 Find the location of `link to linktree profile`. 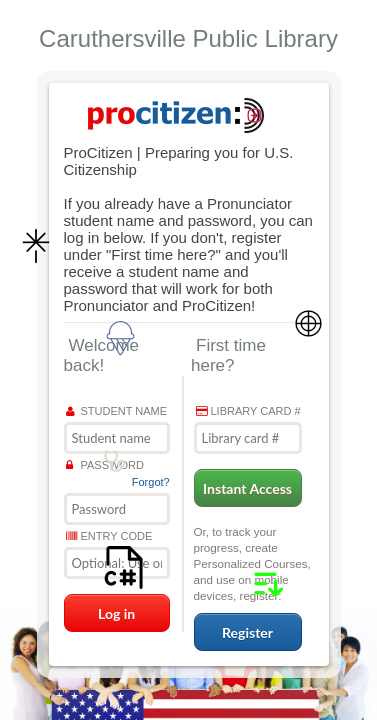

link to linktree profile is located at coordinates (36, 246).